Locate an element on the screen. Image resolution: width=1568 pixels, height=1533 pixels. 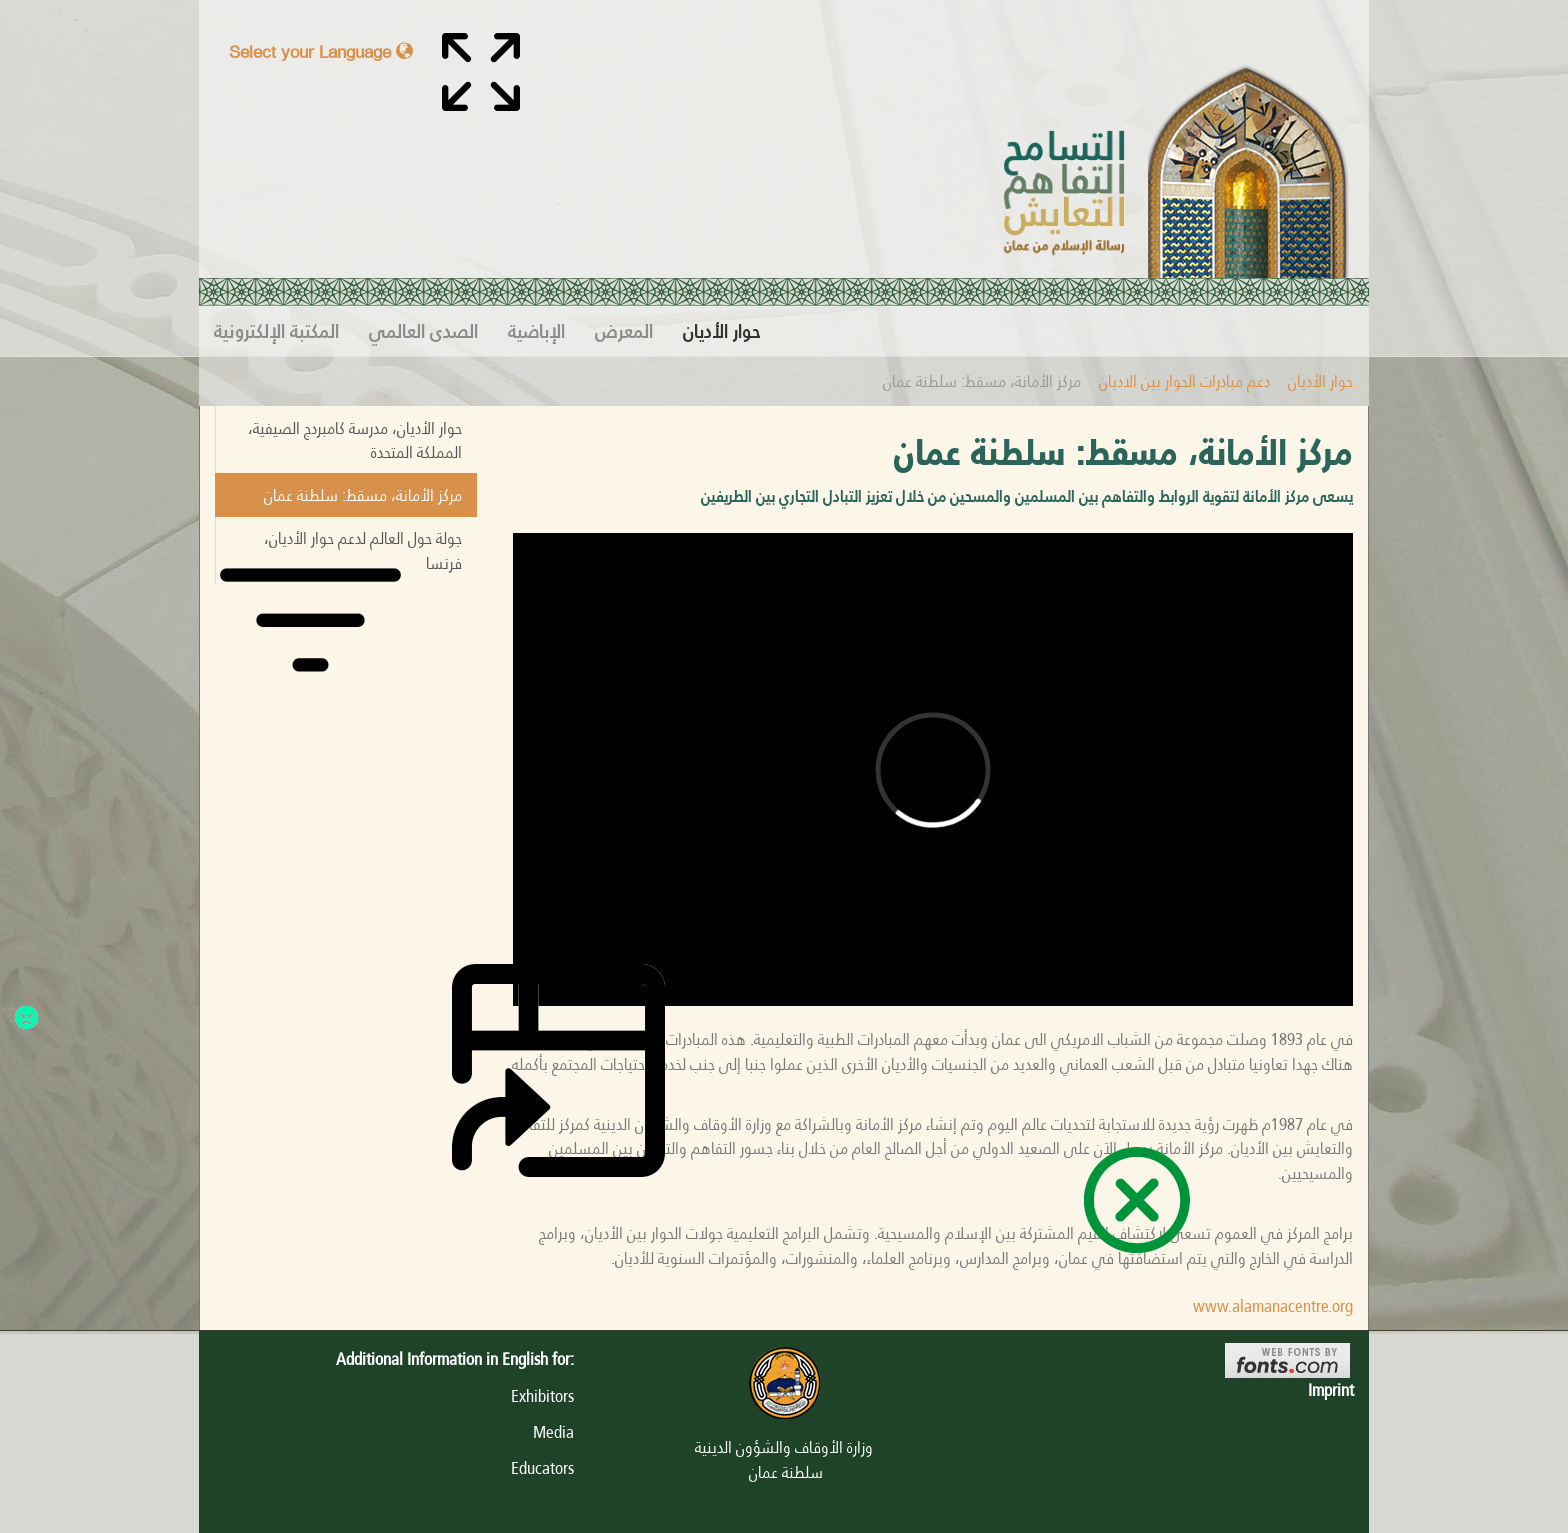
create a symbolic link to this project is located at coordinates (558, 1070).